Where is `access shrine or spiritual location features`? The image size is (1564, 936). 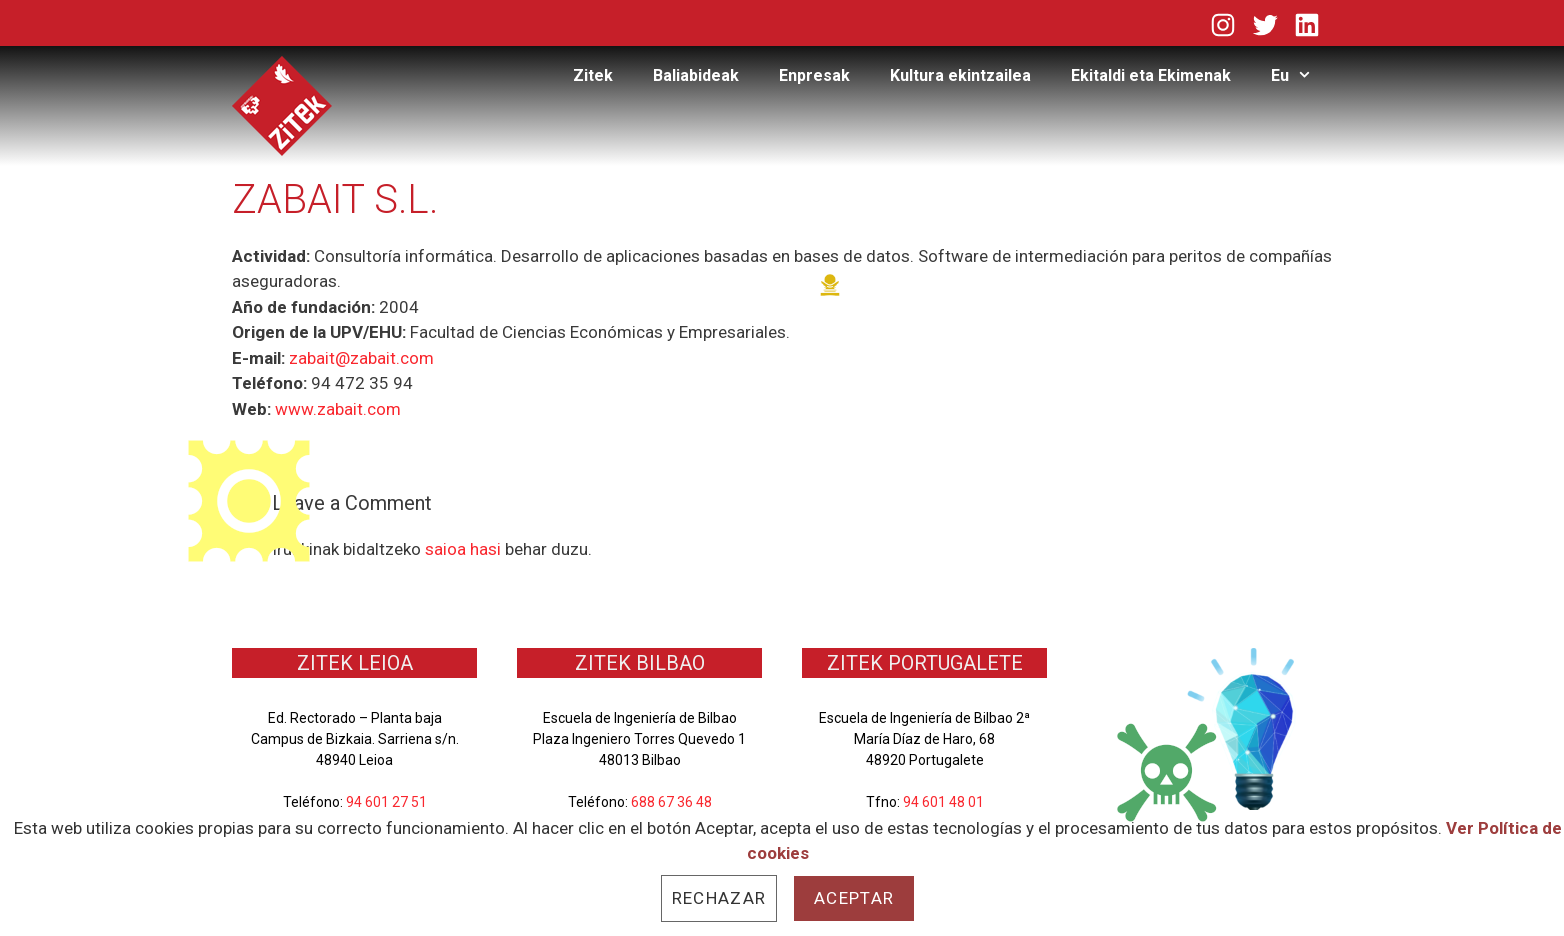 access shrine or spiritual location features is located at coordinates (830, 285).